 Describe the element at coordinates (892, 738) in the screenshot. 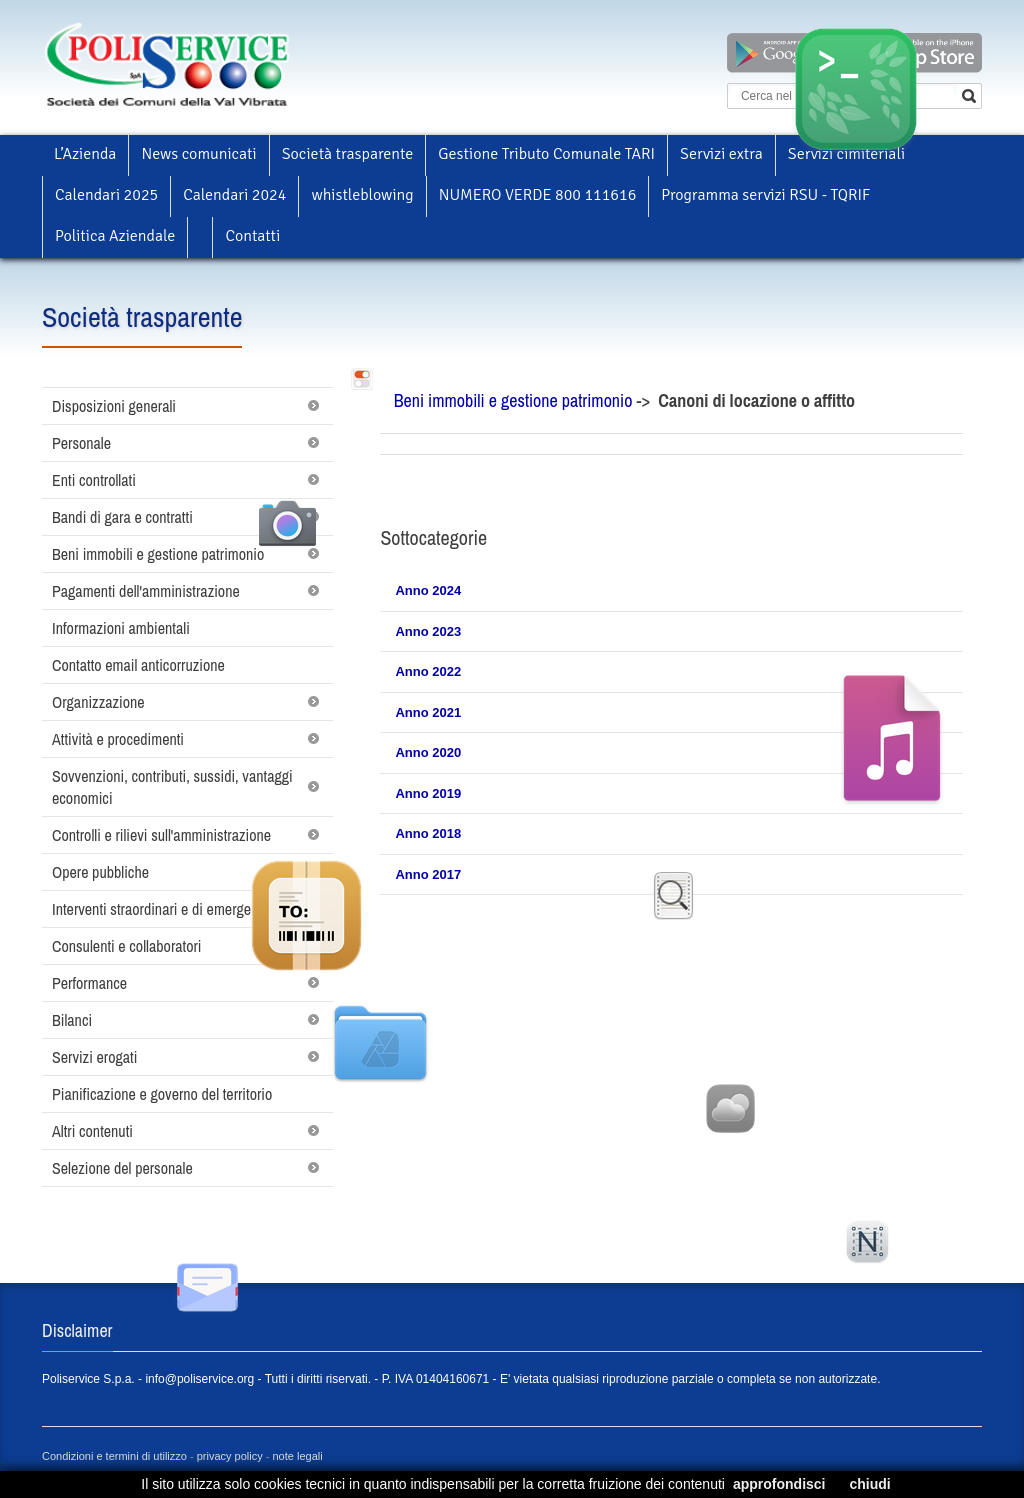

I see `audio file type indicator` at that location.